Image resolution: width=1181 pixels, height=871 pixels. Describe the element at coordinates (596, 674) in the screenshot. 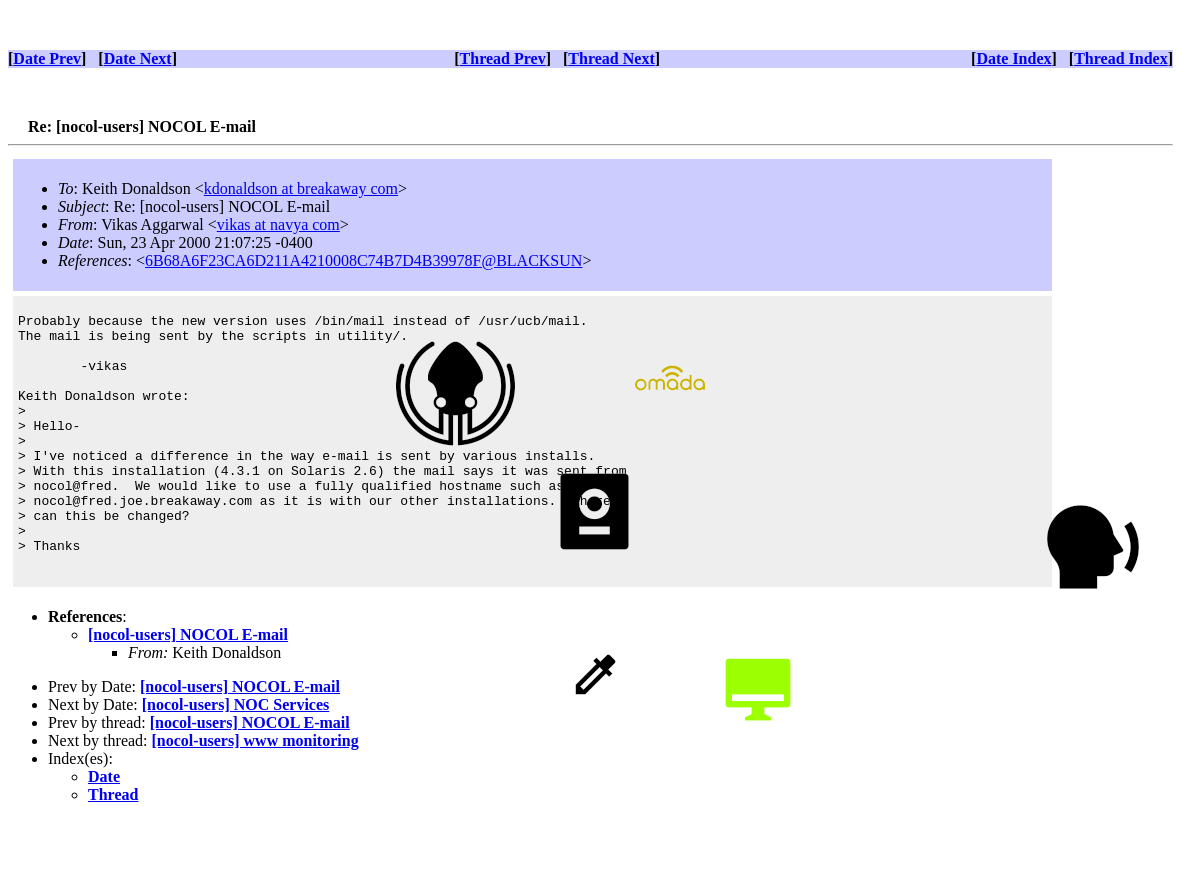

I see `color picker tool for sampling colors` at that location.